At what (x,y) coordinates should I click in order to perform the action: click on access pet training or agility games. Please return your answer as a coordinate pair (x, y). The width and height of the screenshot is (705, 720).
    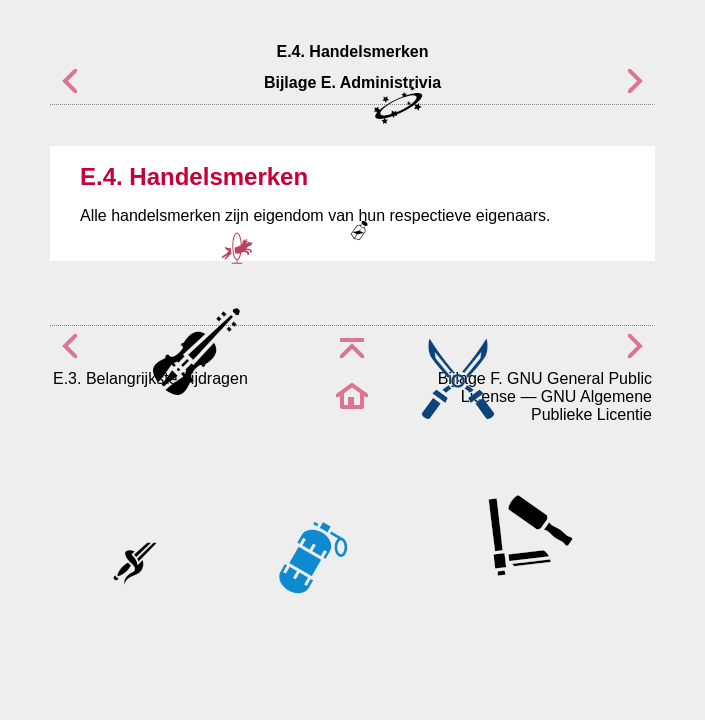
    Looking at the image, I should click on (237, 248).